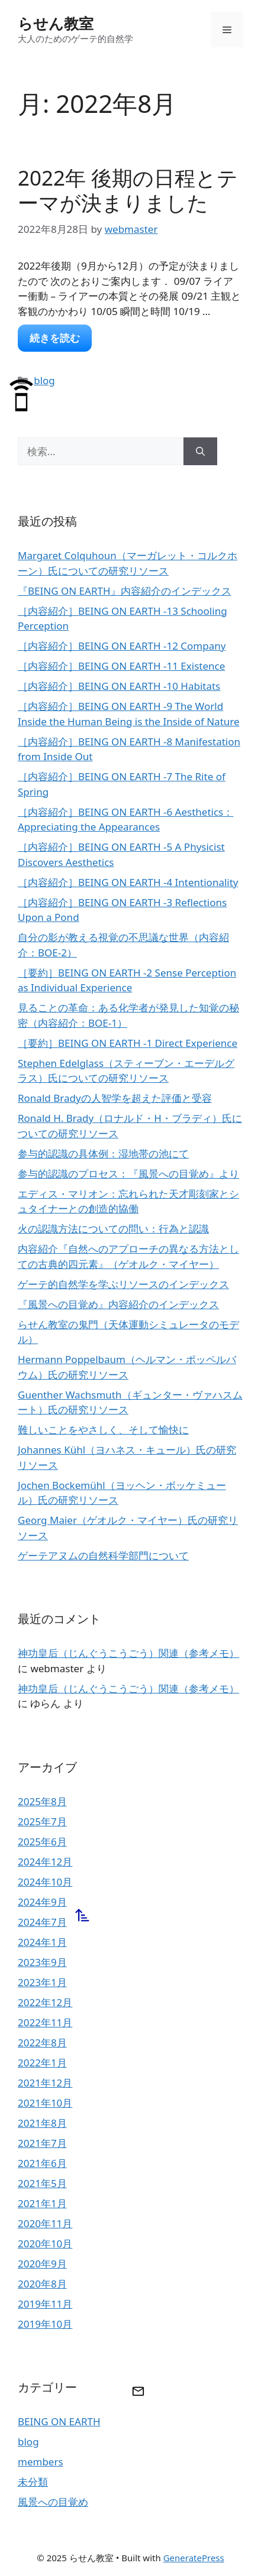  I want to click on enable speakerphone during a call, so click(21, 396).